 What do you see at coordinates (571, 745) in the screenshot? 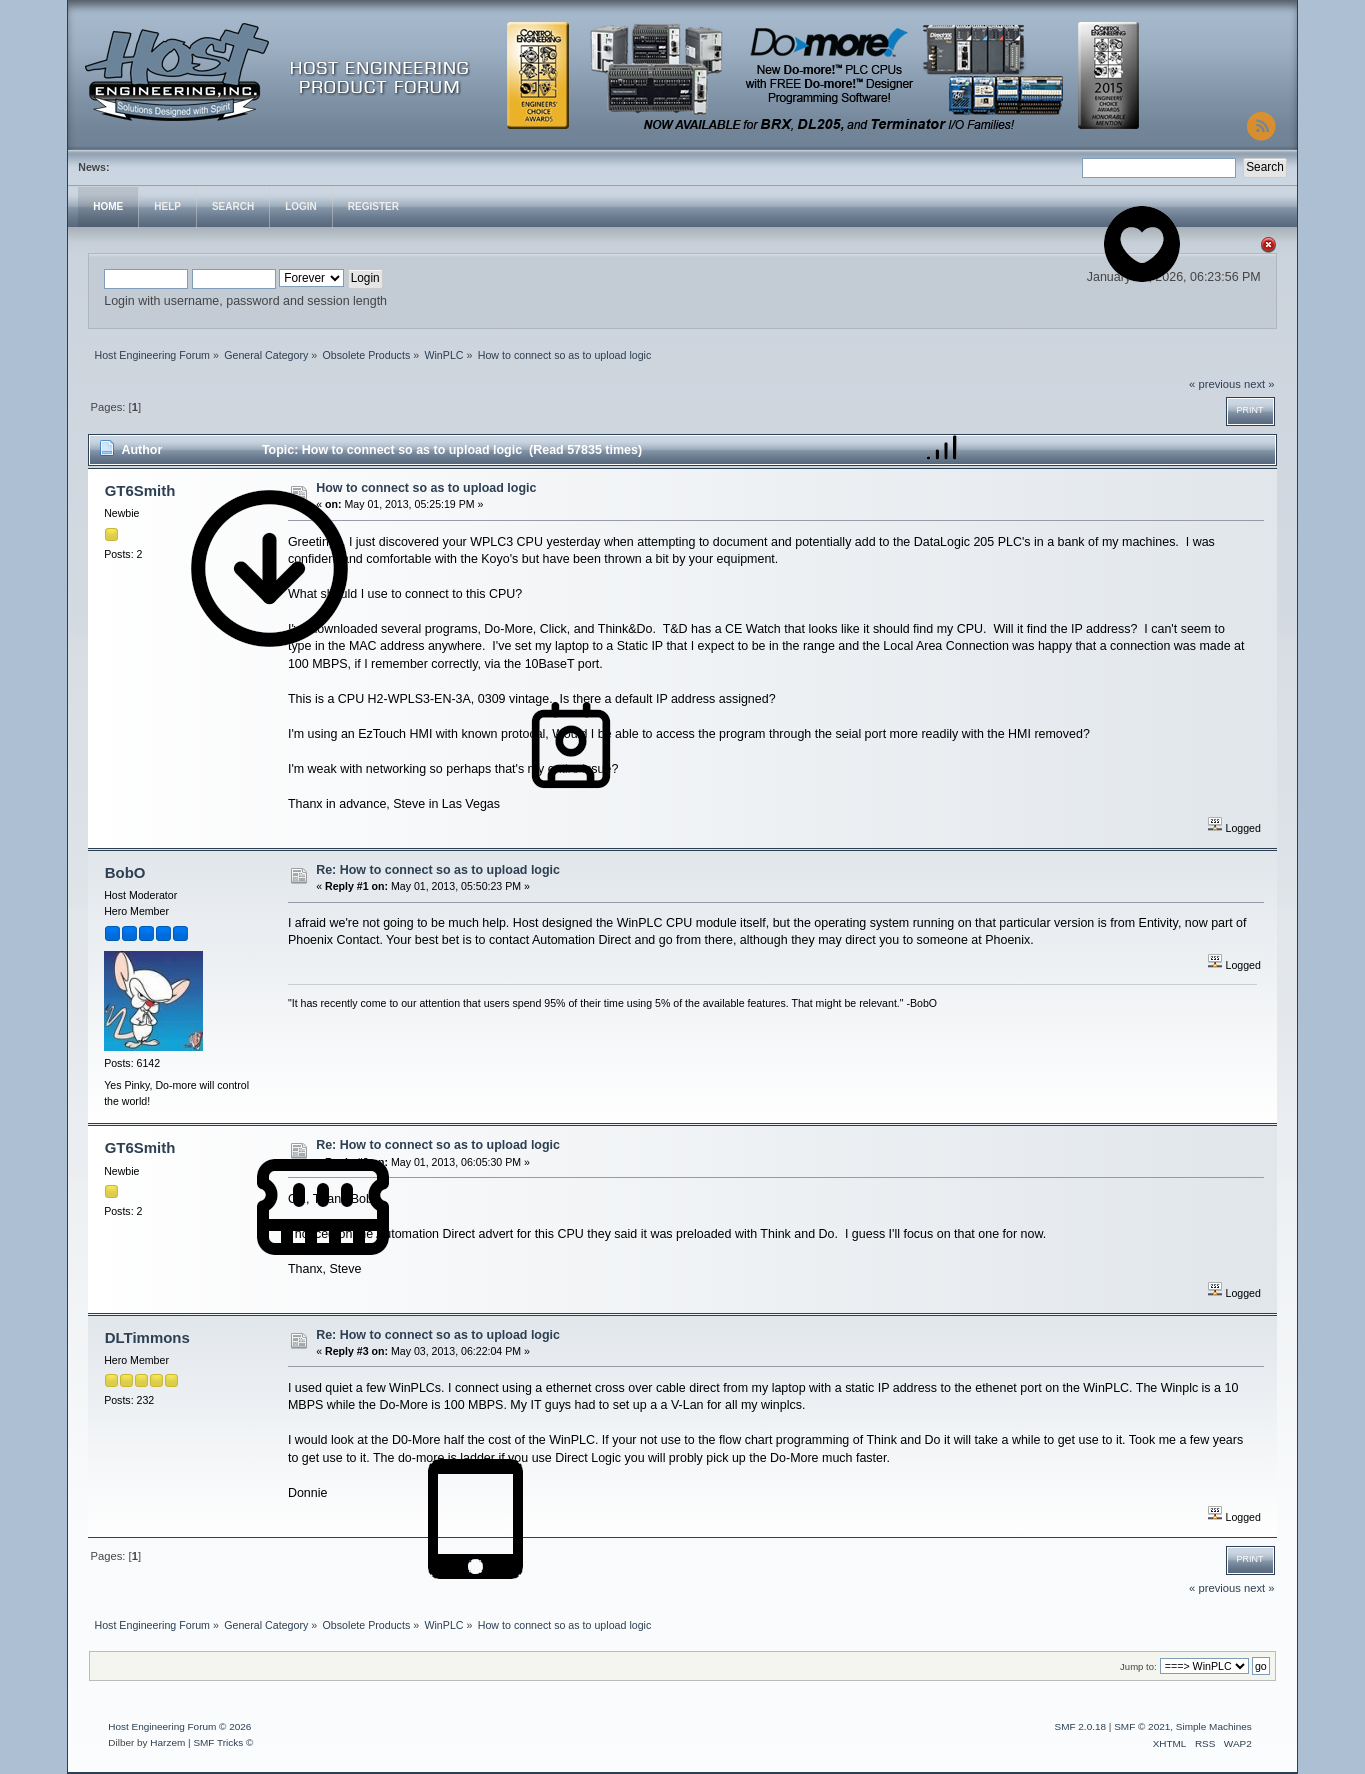
I see `view contact details` at bounding box center [571, 745].